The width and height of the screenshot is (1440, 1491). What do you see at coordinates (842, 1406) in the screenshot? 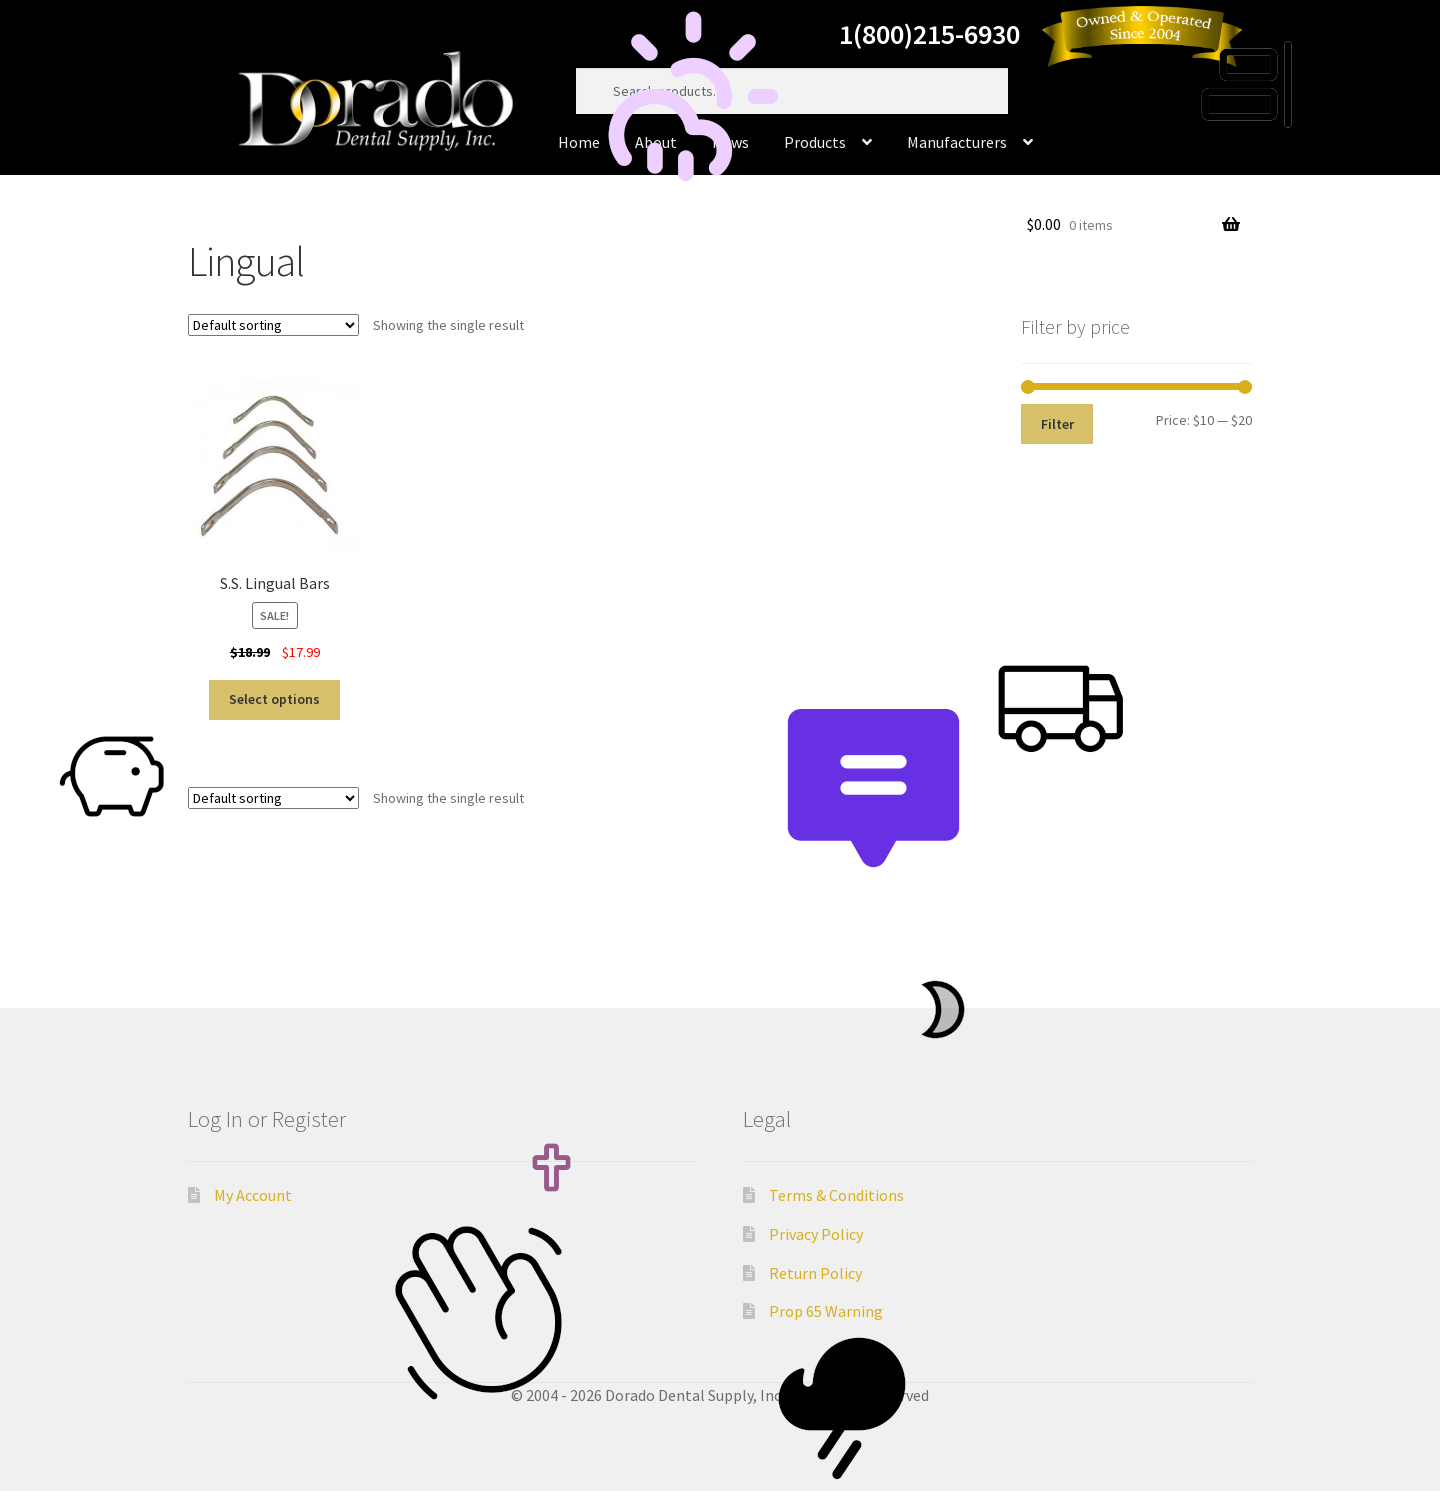
I see `indicates rainy weather conditions` at bounding box center [842, 1406].